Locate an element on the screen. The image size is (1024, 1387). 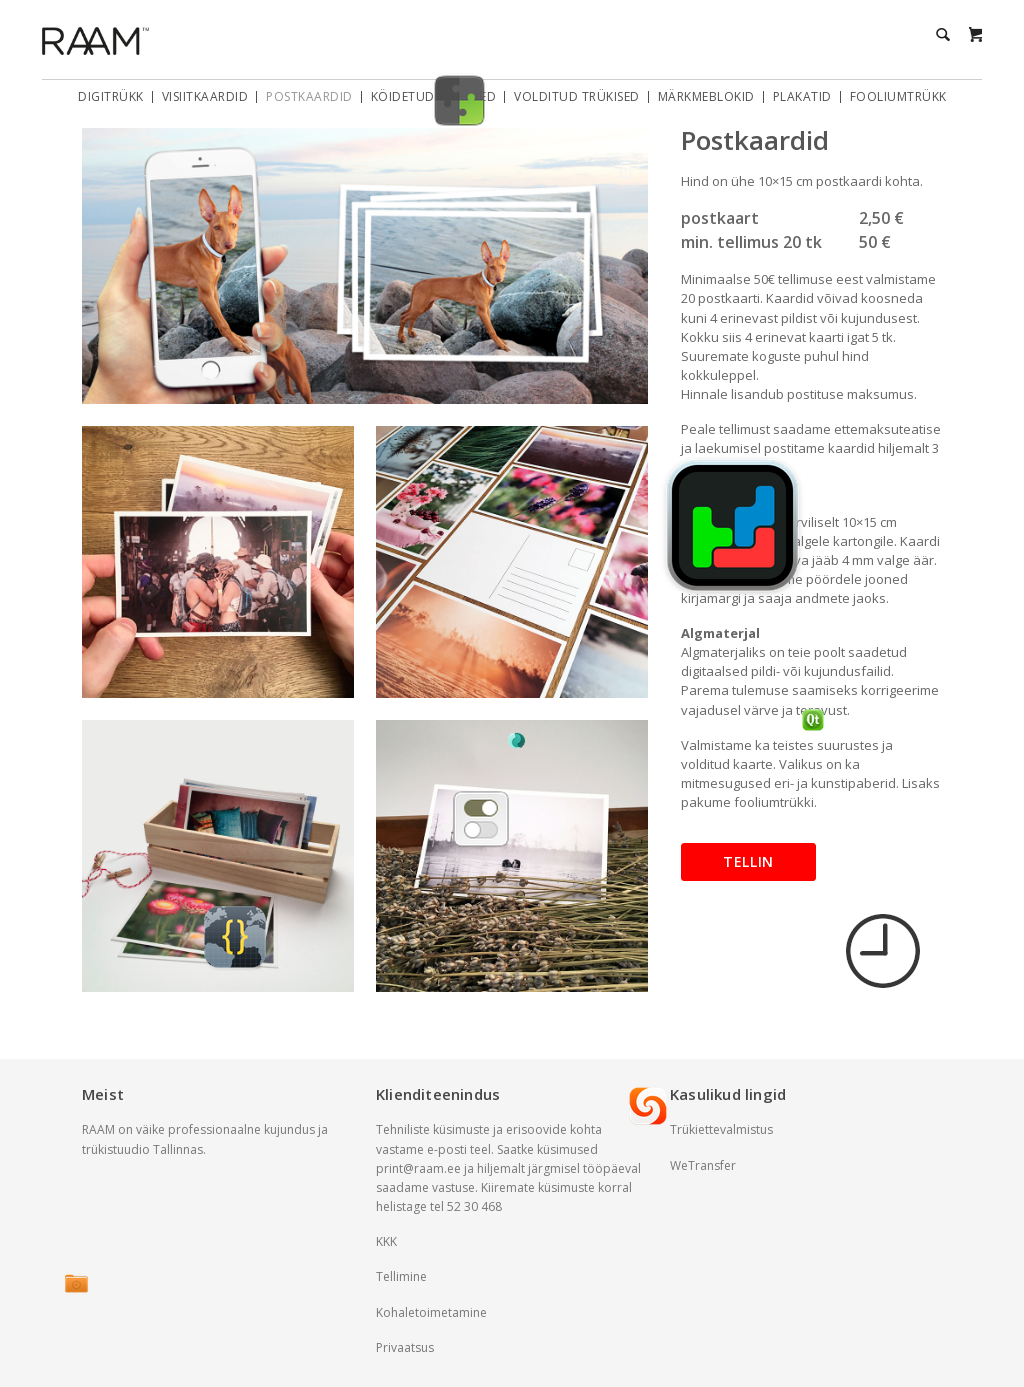
launch petris puzzle game is located at coordinates (732, 525).